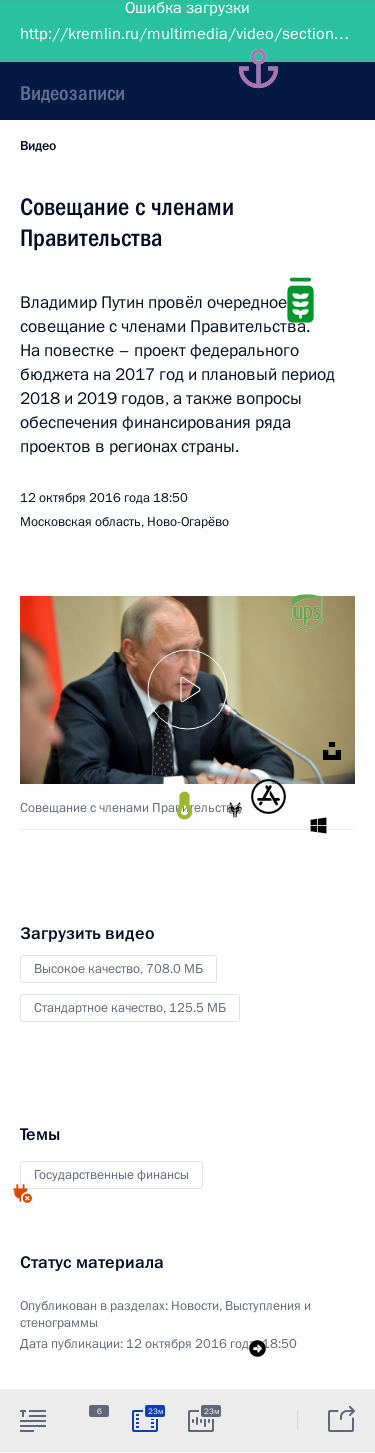 Image resolution: width=375 pixels, height=1453 pixels. What do you see at coordinates (21, 1193) in the screenshot?
I see `connection failed or unavailable` at bounding box center [21, 1193].